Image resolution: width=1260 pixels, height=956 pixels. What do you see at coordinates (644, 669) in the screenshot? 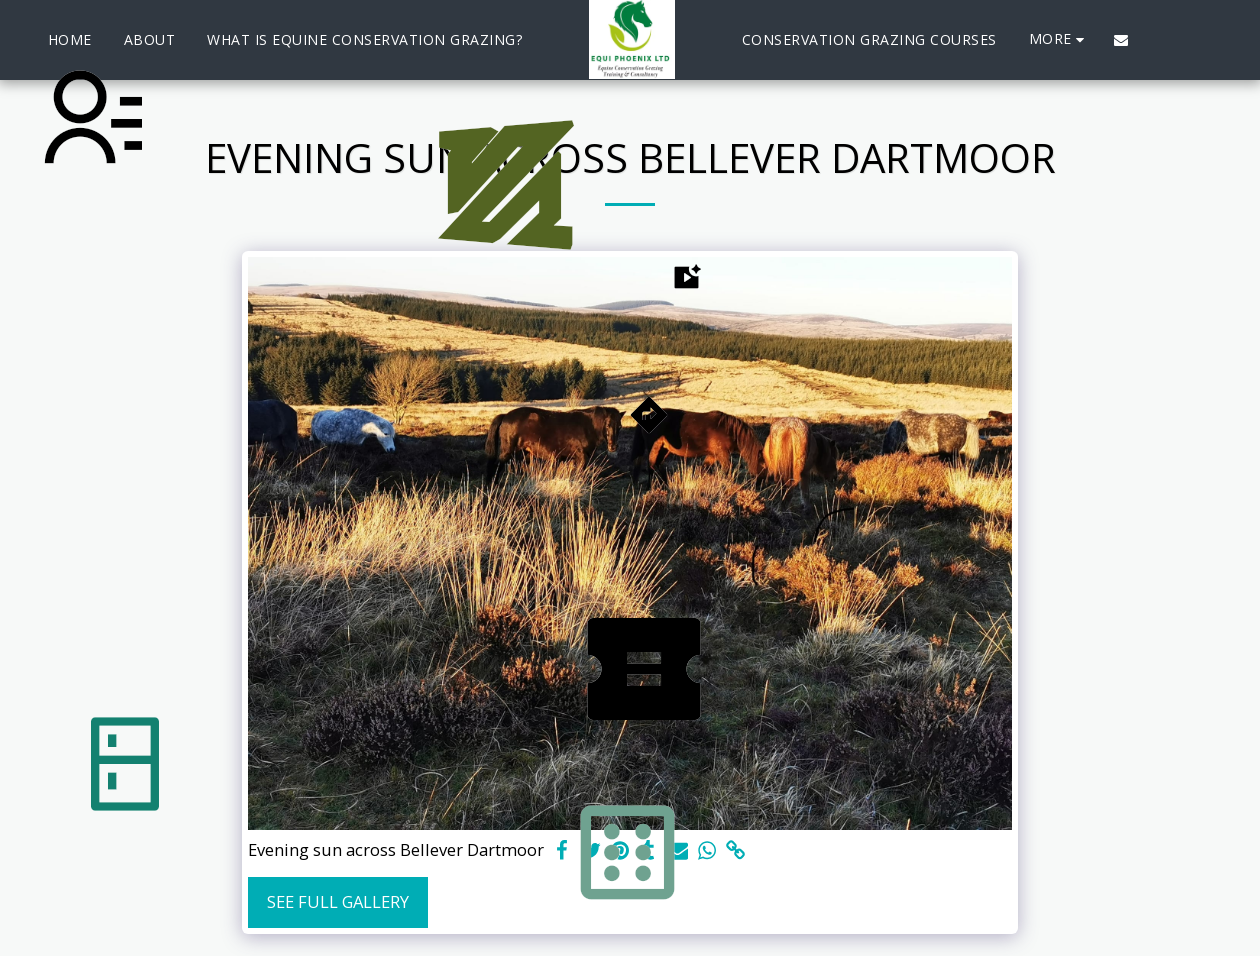
I see `view available coupons or discounts` at bounding box center [644, 669].